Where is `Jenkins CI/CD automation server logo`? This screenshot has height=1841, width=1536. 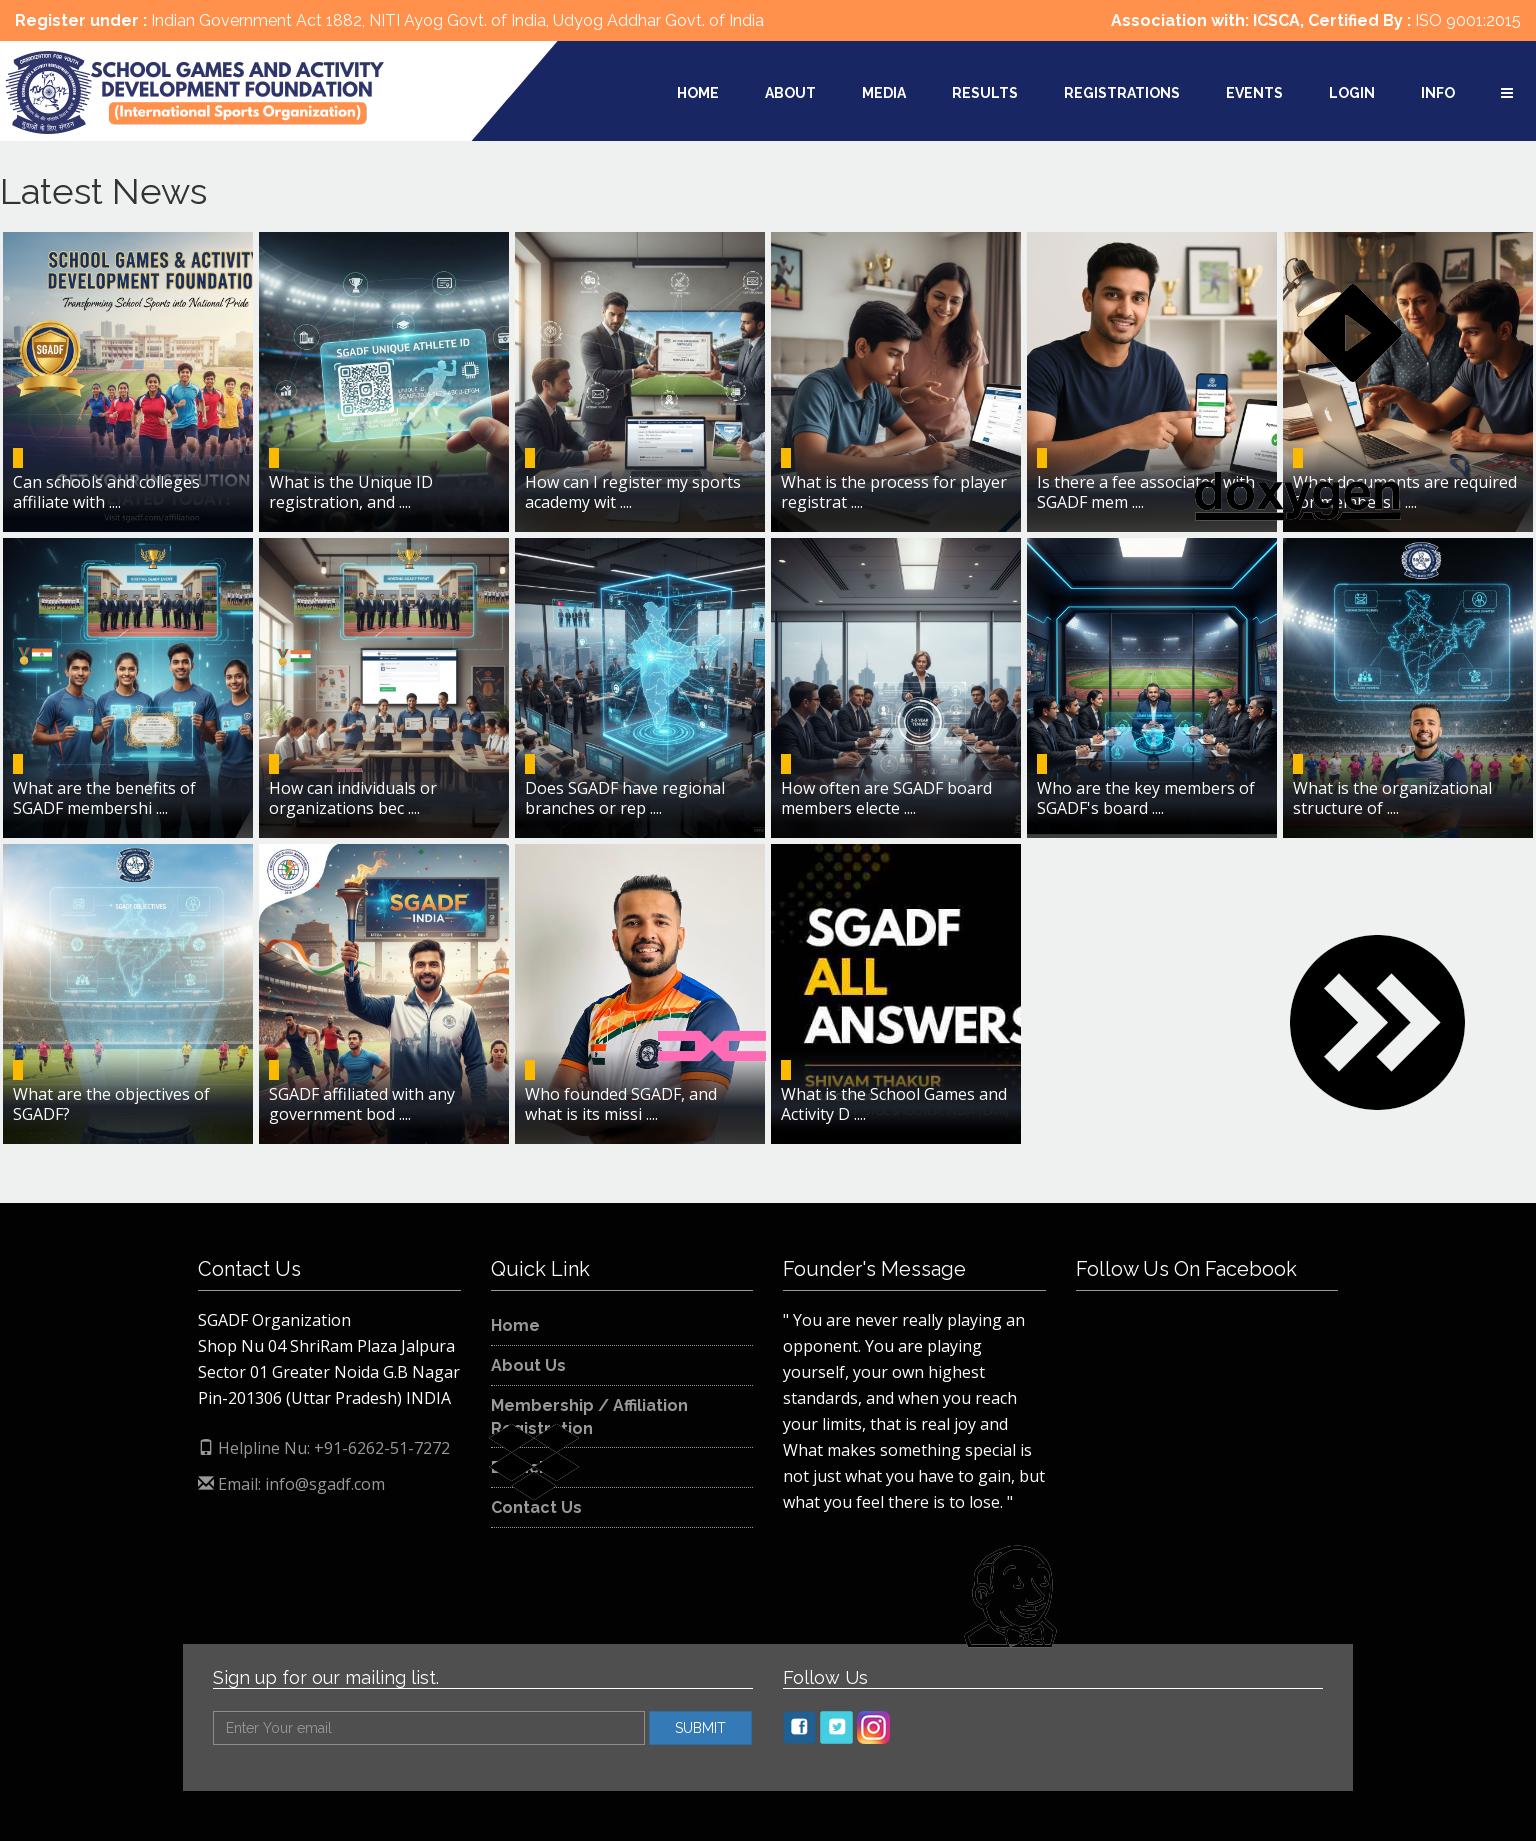 Jenkins CI/CD automation server logo is located at coordinates (1010, 1596).